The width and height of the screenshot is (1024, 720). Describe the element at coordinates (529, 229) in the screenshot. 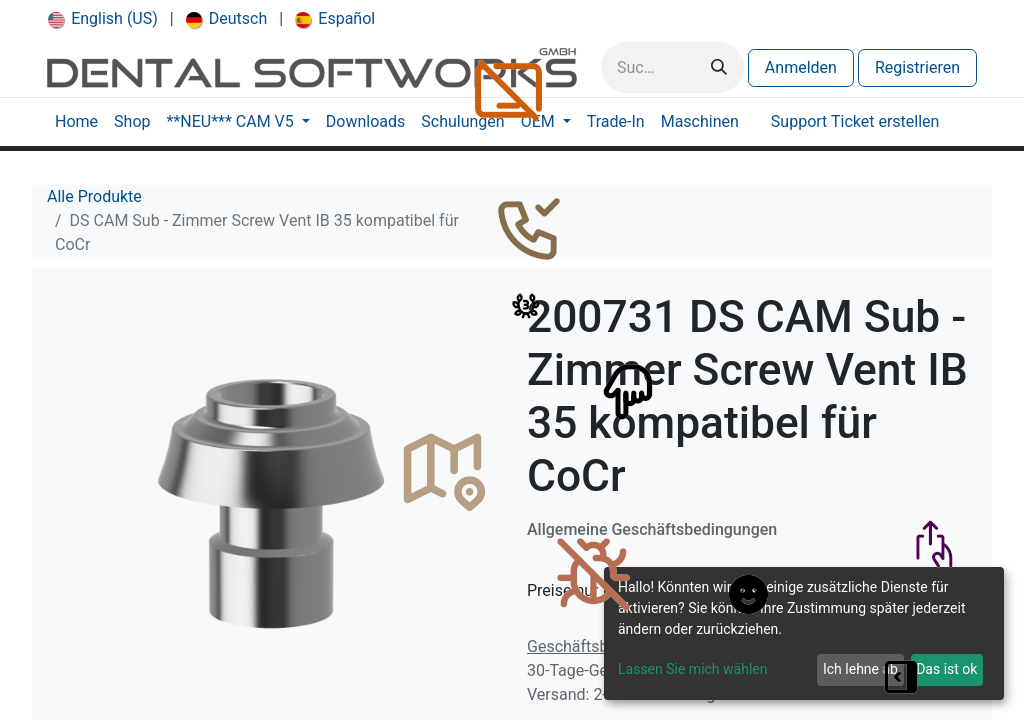

I see `call completed successfully` at that location.